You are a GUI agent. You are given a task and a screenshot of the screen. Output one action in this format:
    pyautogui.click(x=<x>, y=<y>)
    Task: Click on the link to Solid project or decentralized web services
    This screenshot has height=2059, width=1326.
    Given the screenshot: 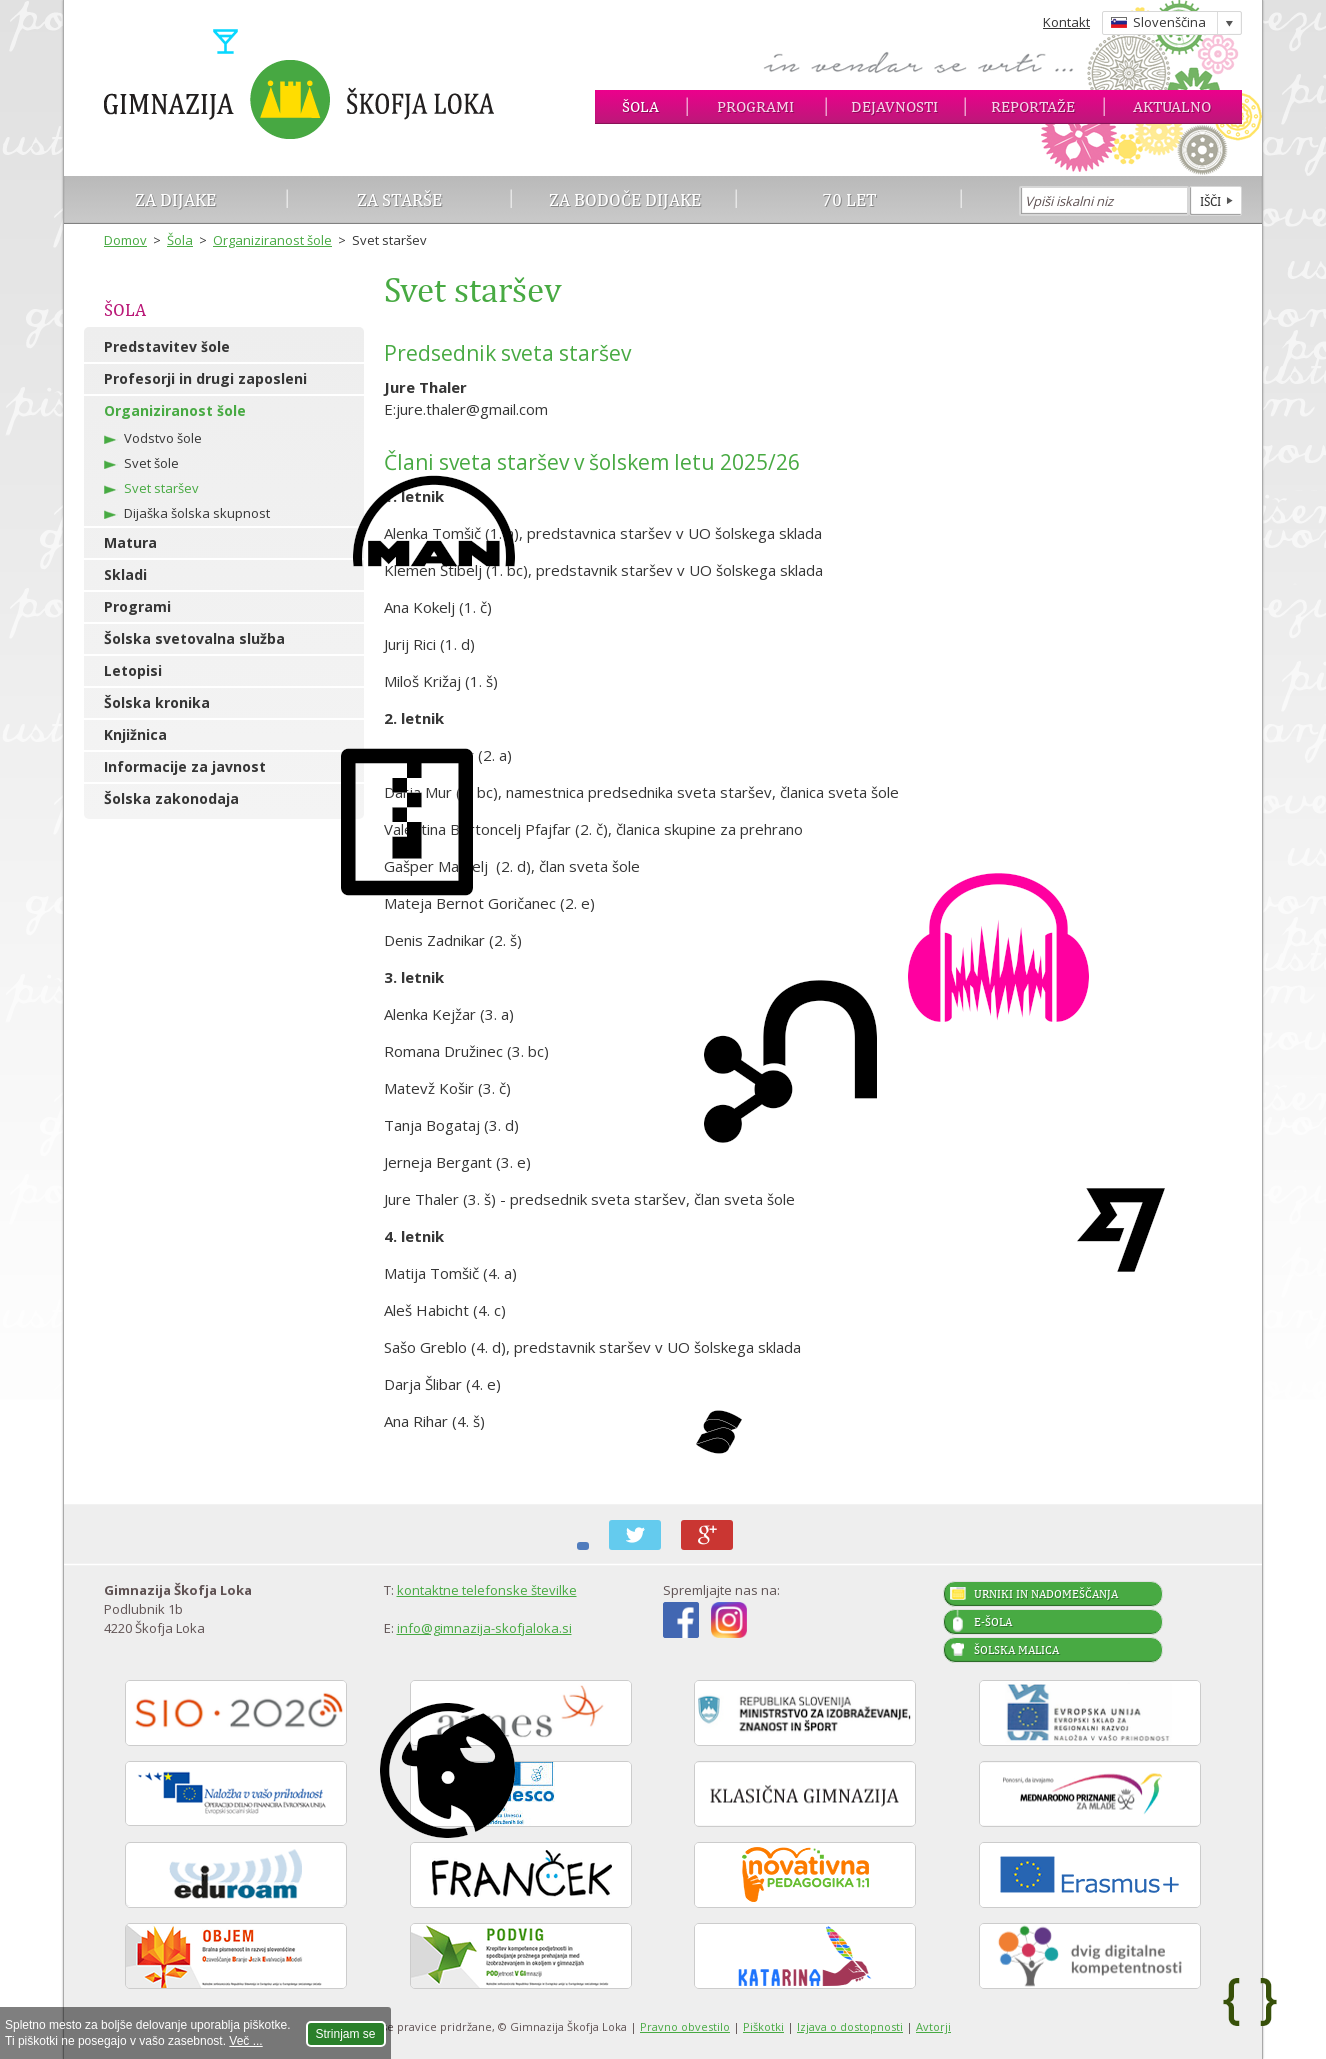 What is the action you would take?
    pyautogui.click(x=719, y=1432)
    